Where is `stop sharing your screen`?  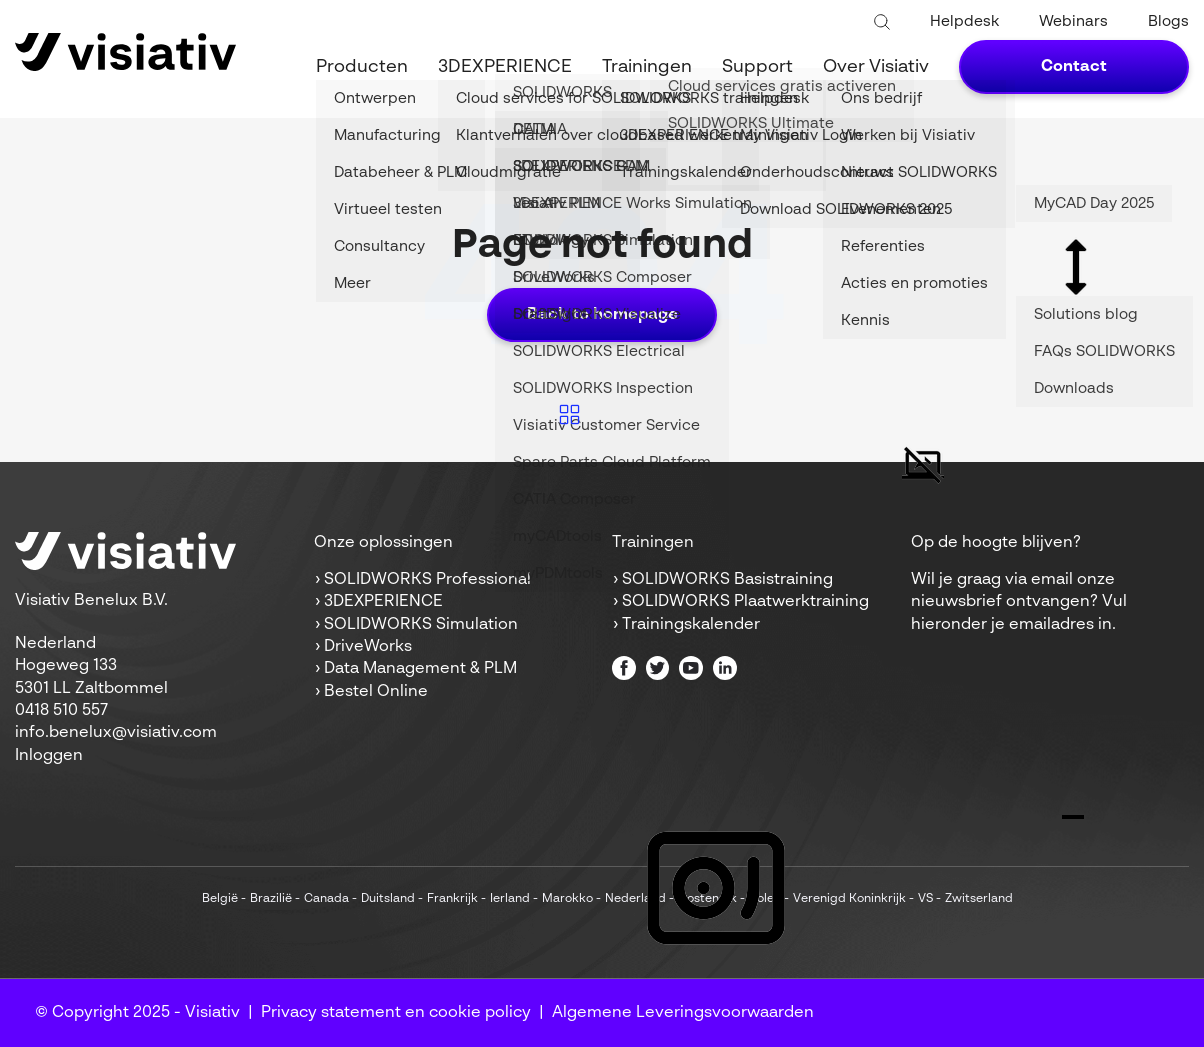
stop sharing your screen is located at coordinates (923, 465).